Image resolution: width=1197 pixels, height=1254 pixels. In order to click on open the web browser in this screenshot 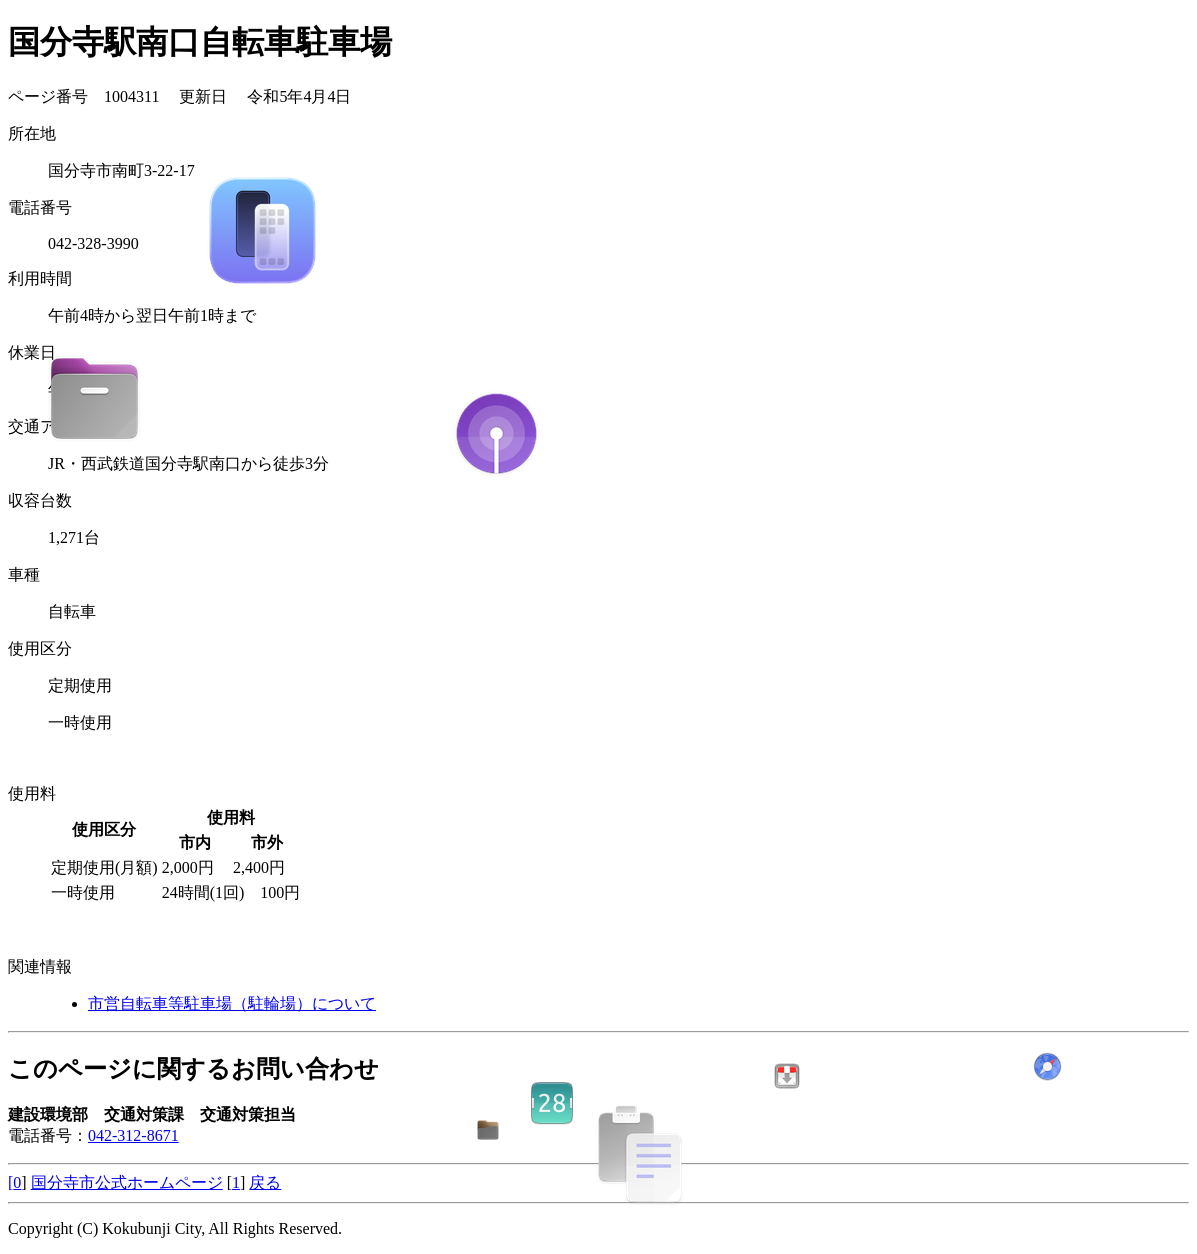, I will do `click(1047, 1066)`.